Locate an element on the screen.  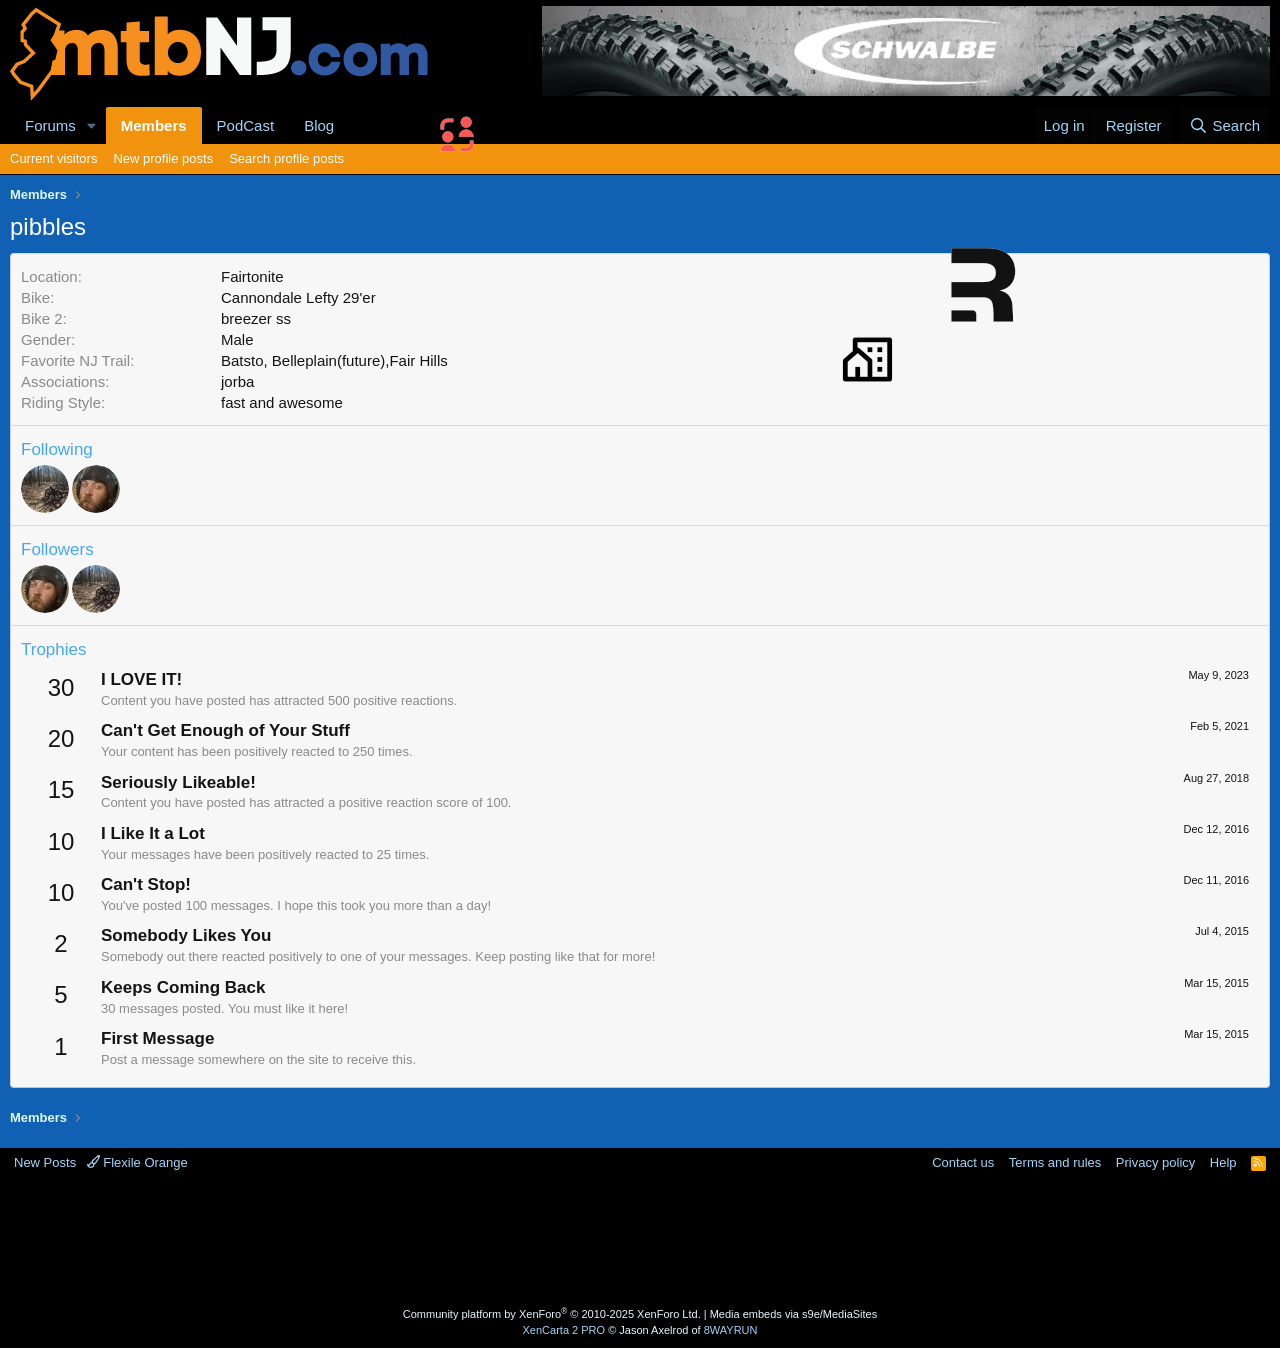
remix run framework logo is located at coordinates (984, 289).